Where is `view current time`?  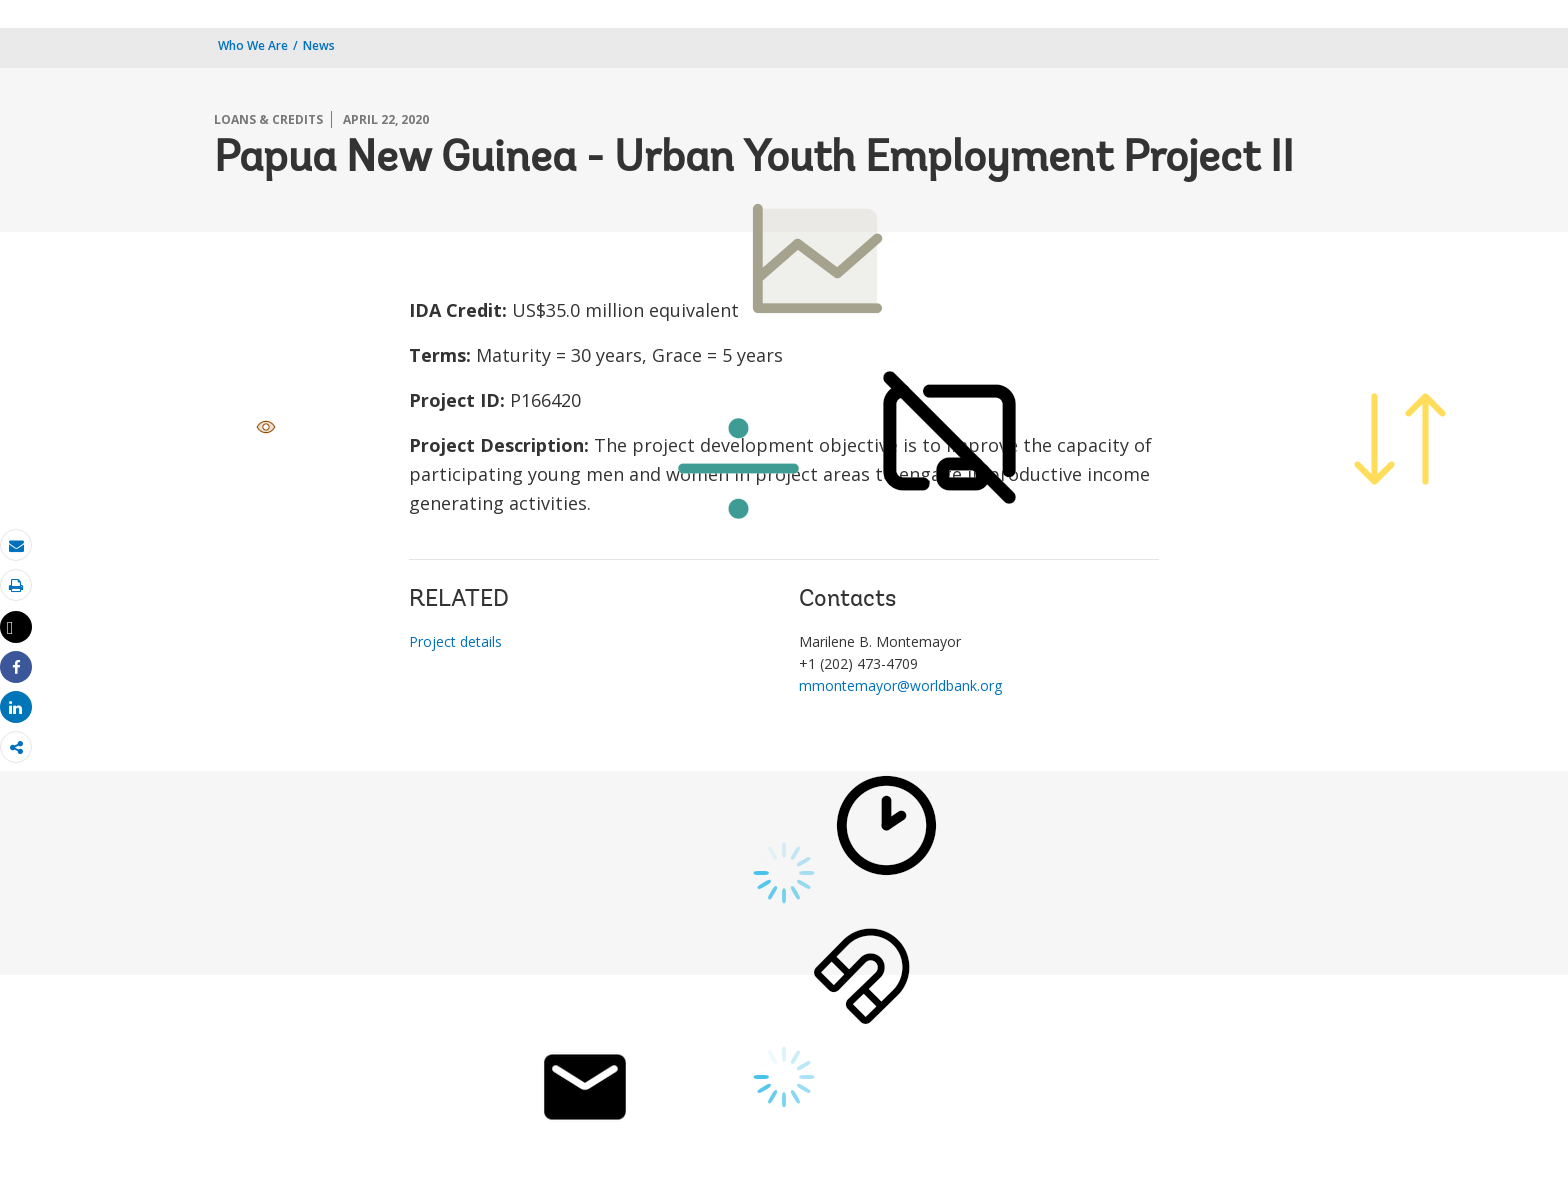
view current time is located at coordinates (886, 825).